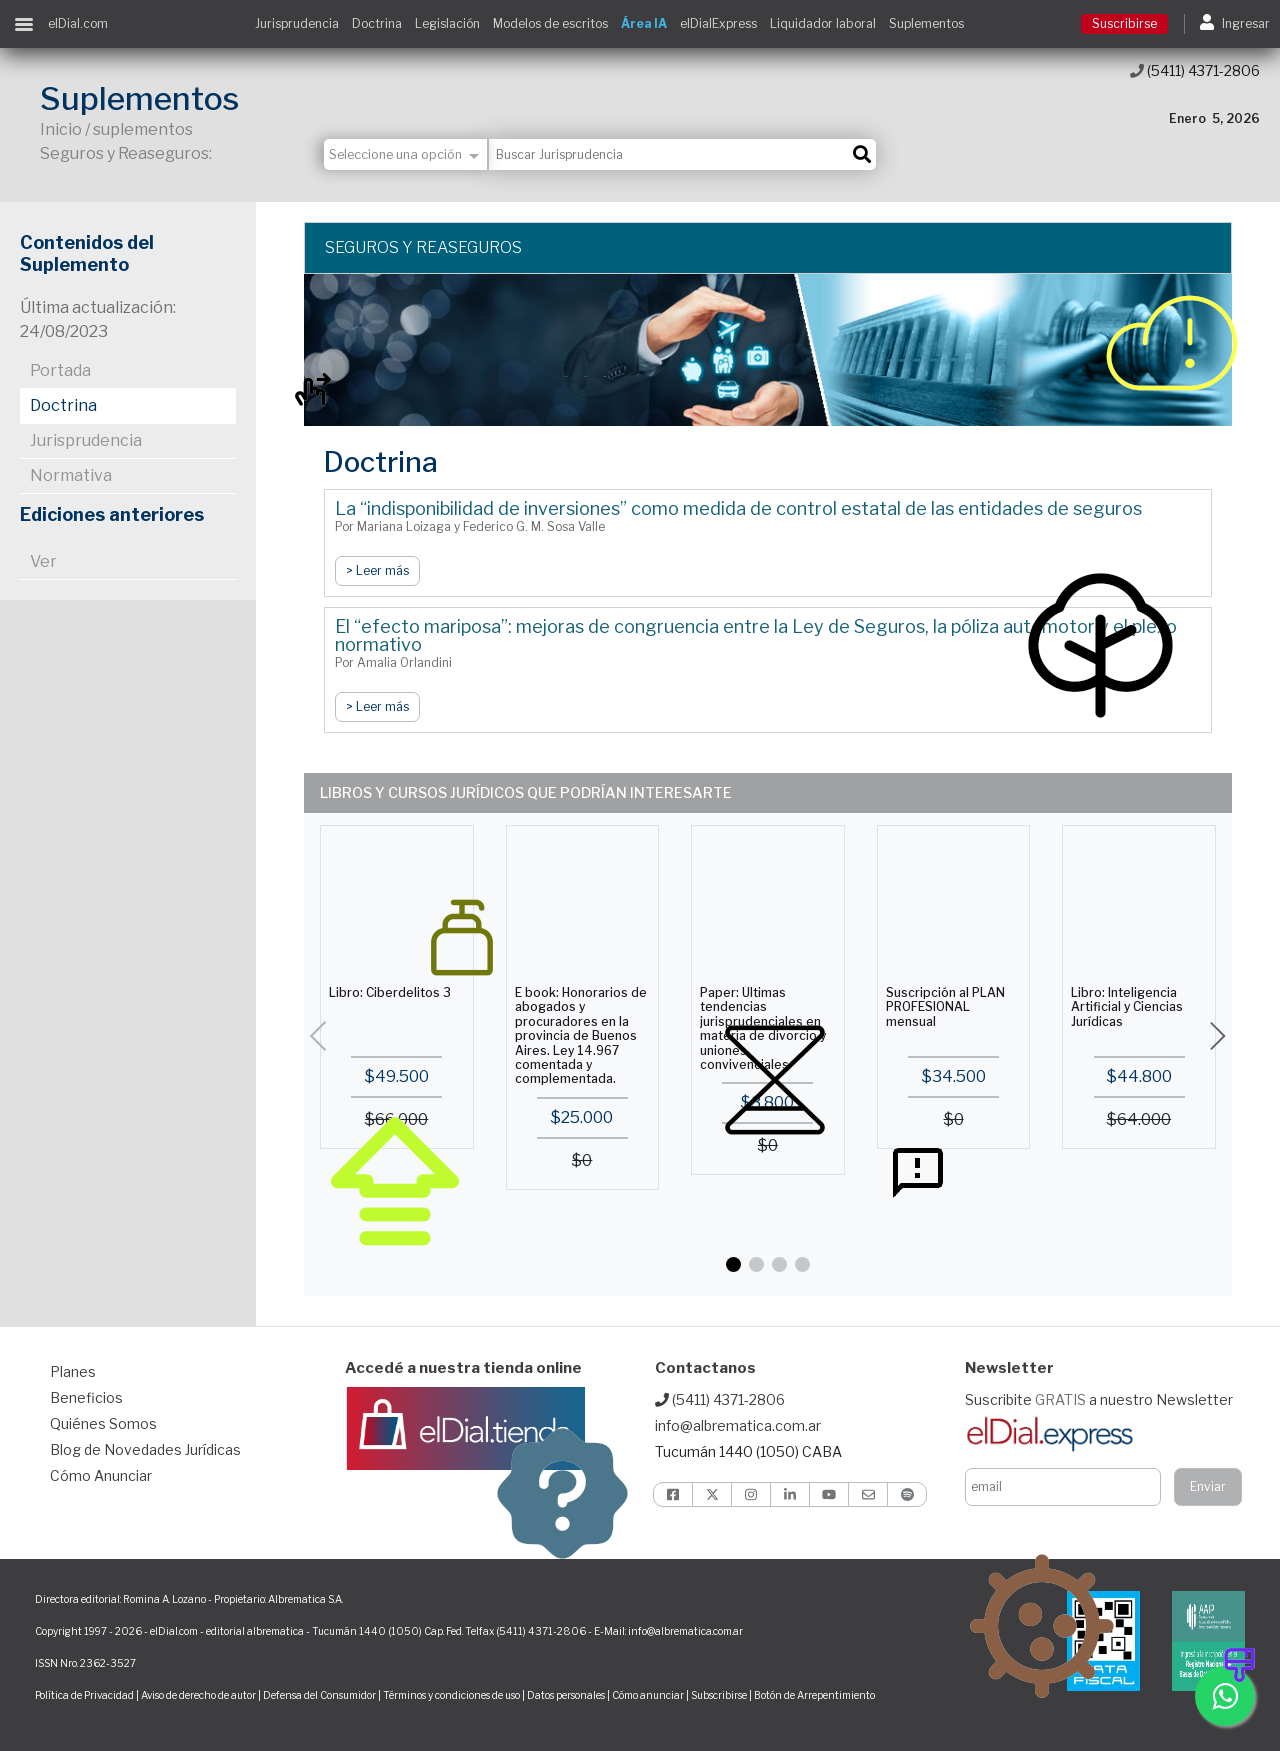 The width and height of the screenshot is (1280, 1751). I want to click on swipe right to continue or proceed, so click(311, 390).